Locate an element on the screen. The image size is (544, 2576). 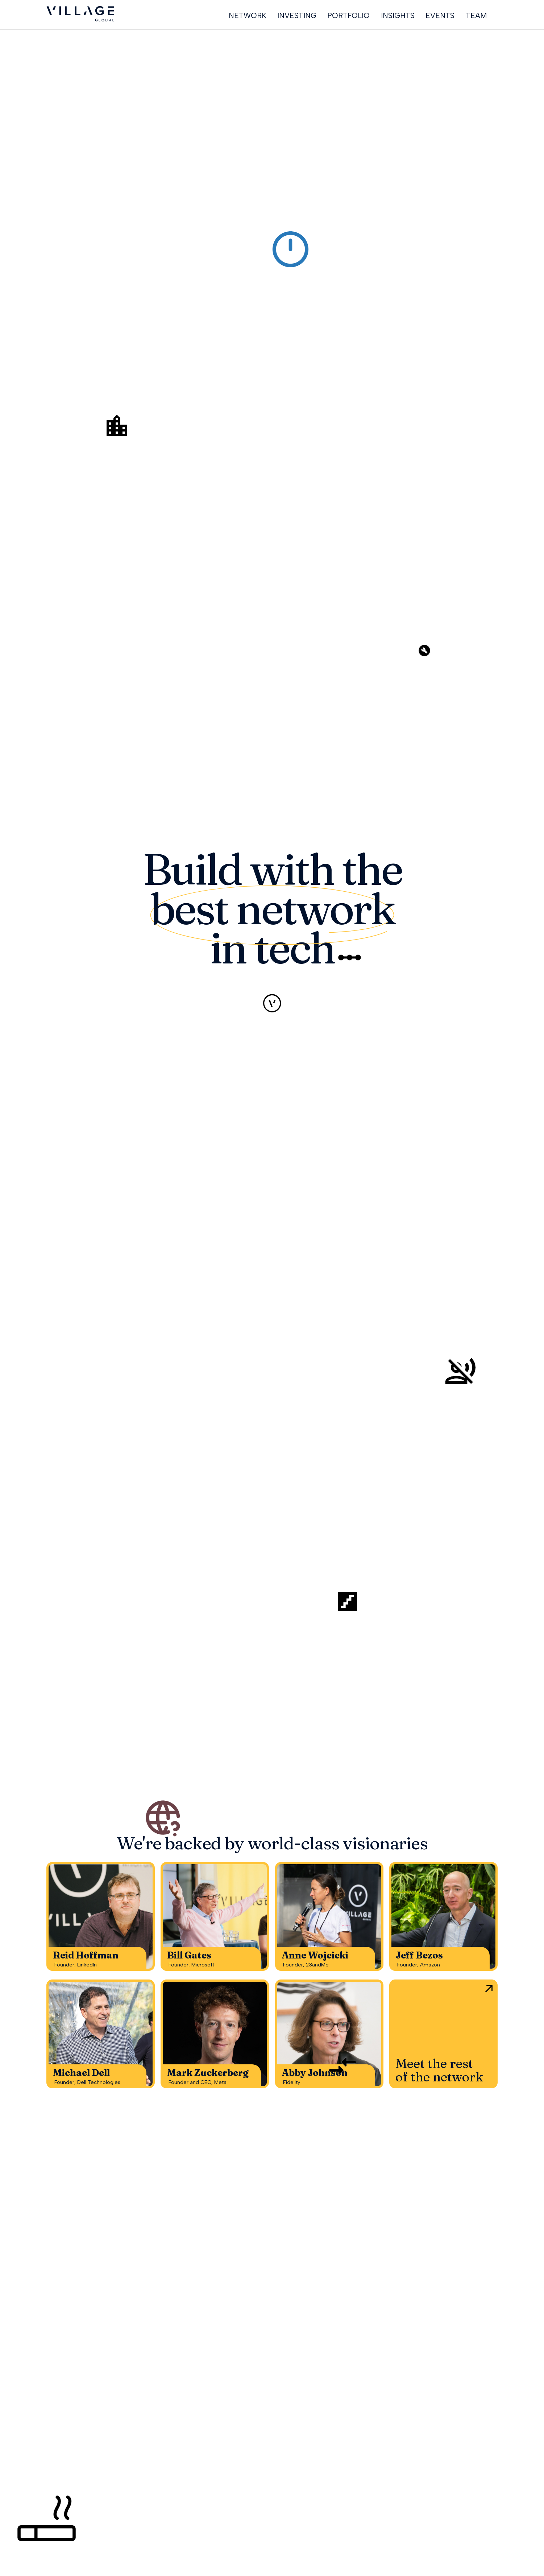
indicates a designated smoking area is located at coordinates (46, 2525).